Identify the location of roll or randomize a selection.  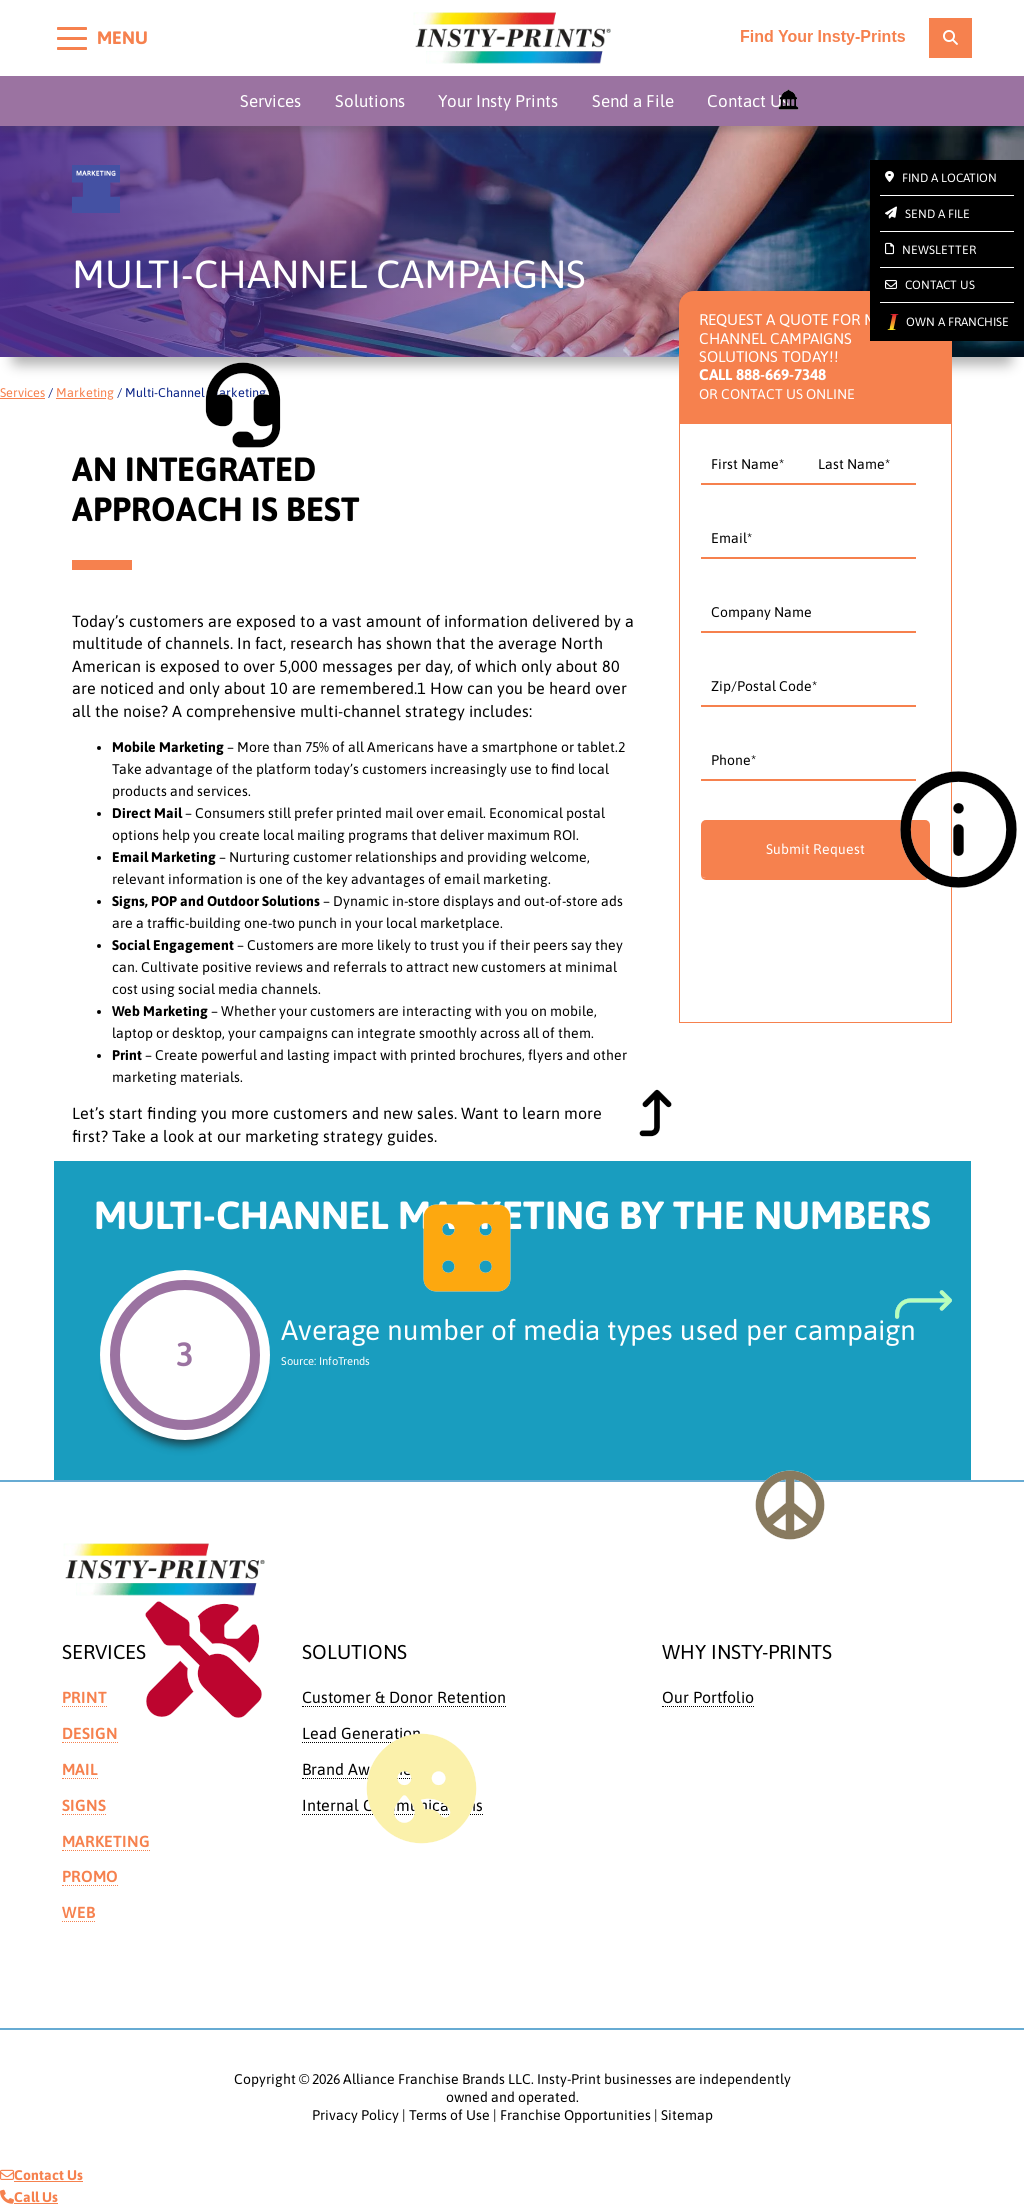
(467, 1248).